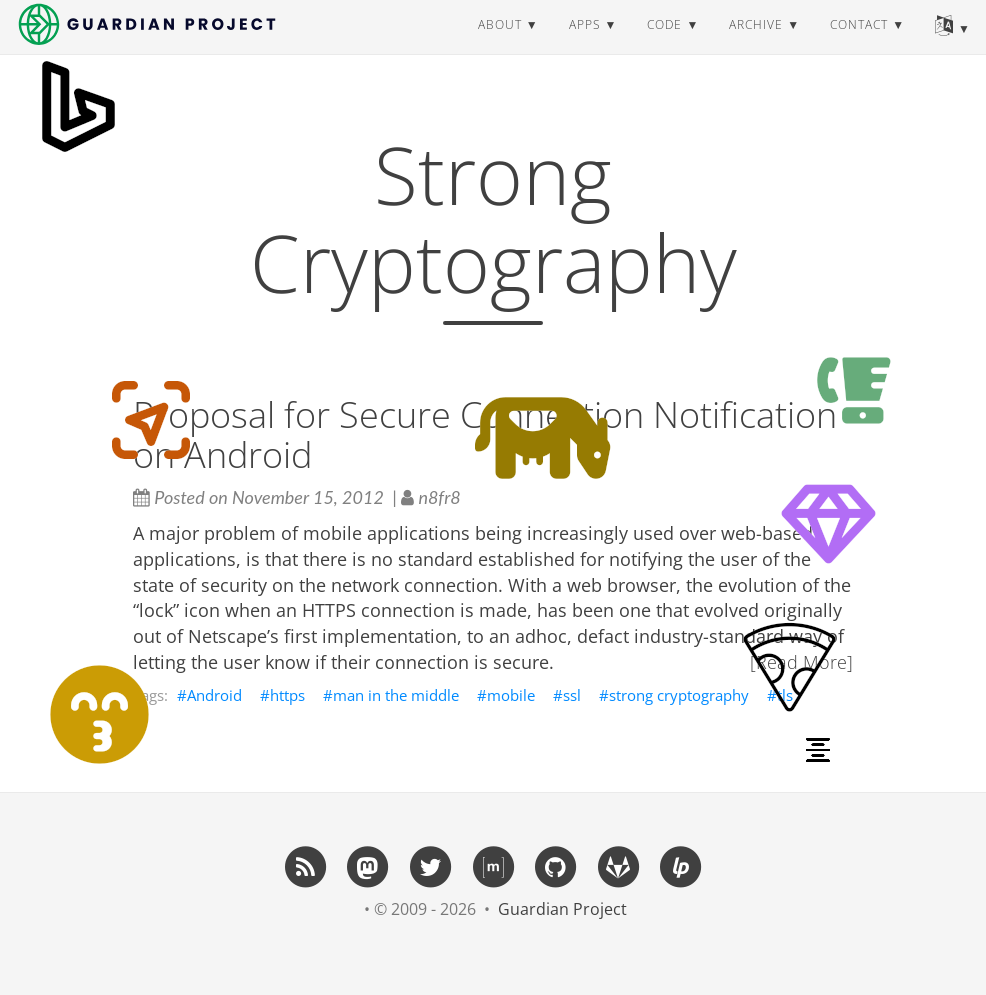 This screenshot has height=995, width=986. Describe the element at coordinates (789, 665) in the screenshot. I see `browse food delivery options` at that location.